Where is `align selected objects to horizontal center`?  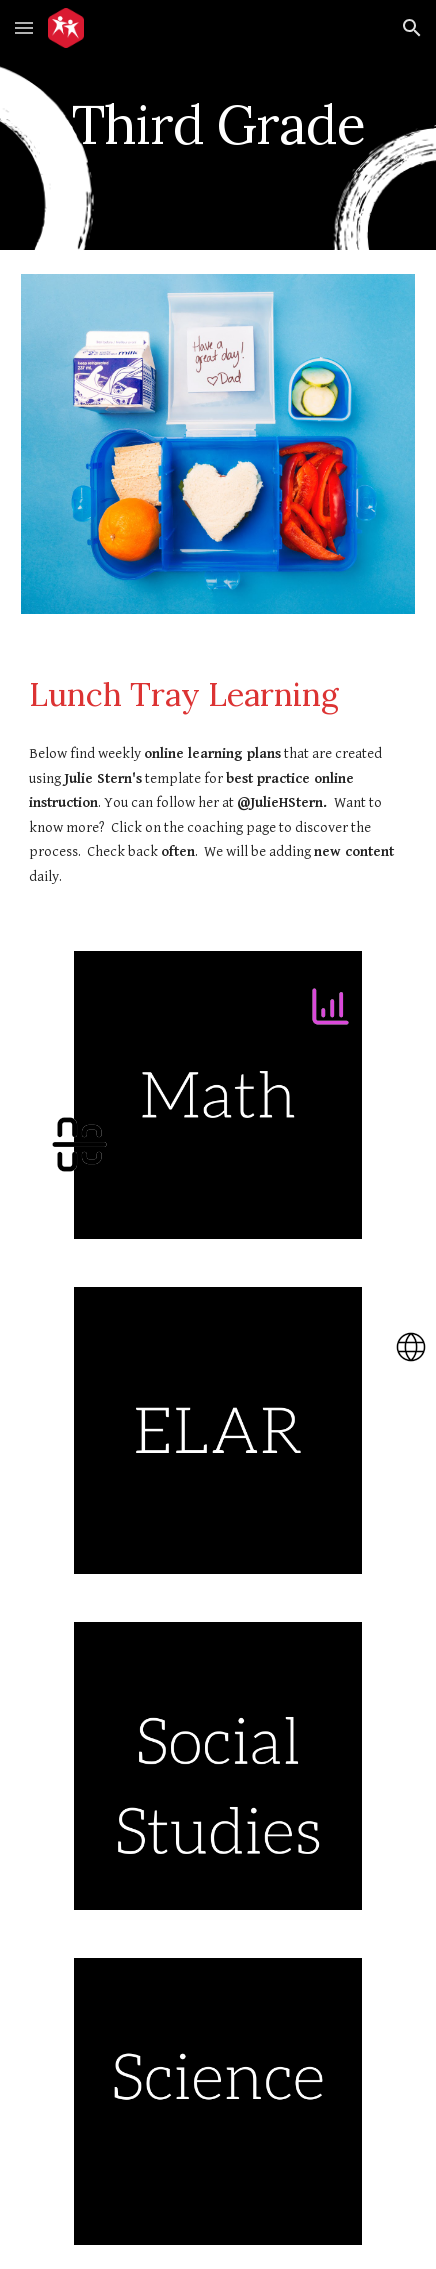 align selected objects to horizontal center is located at coordinates (79, 1144).